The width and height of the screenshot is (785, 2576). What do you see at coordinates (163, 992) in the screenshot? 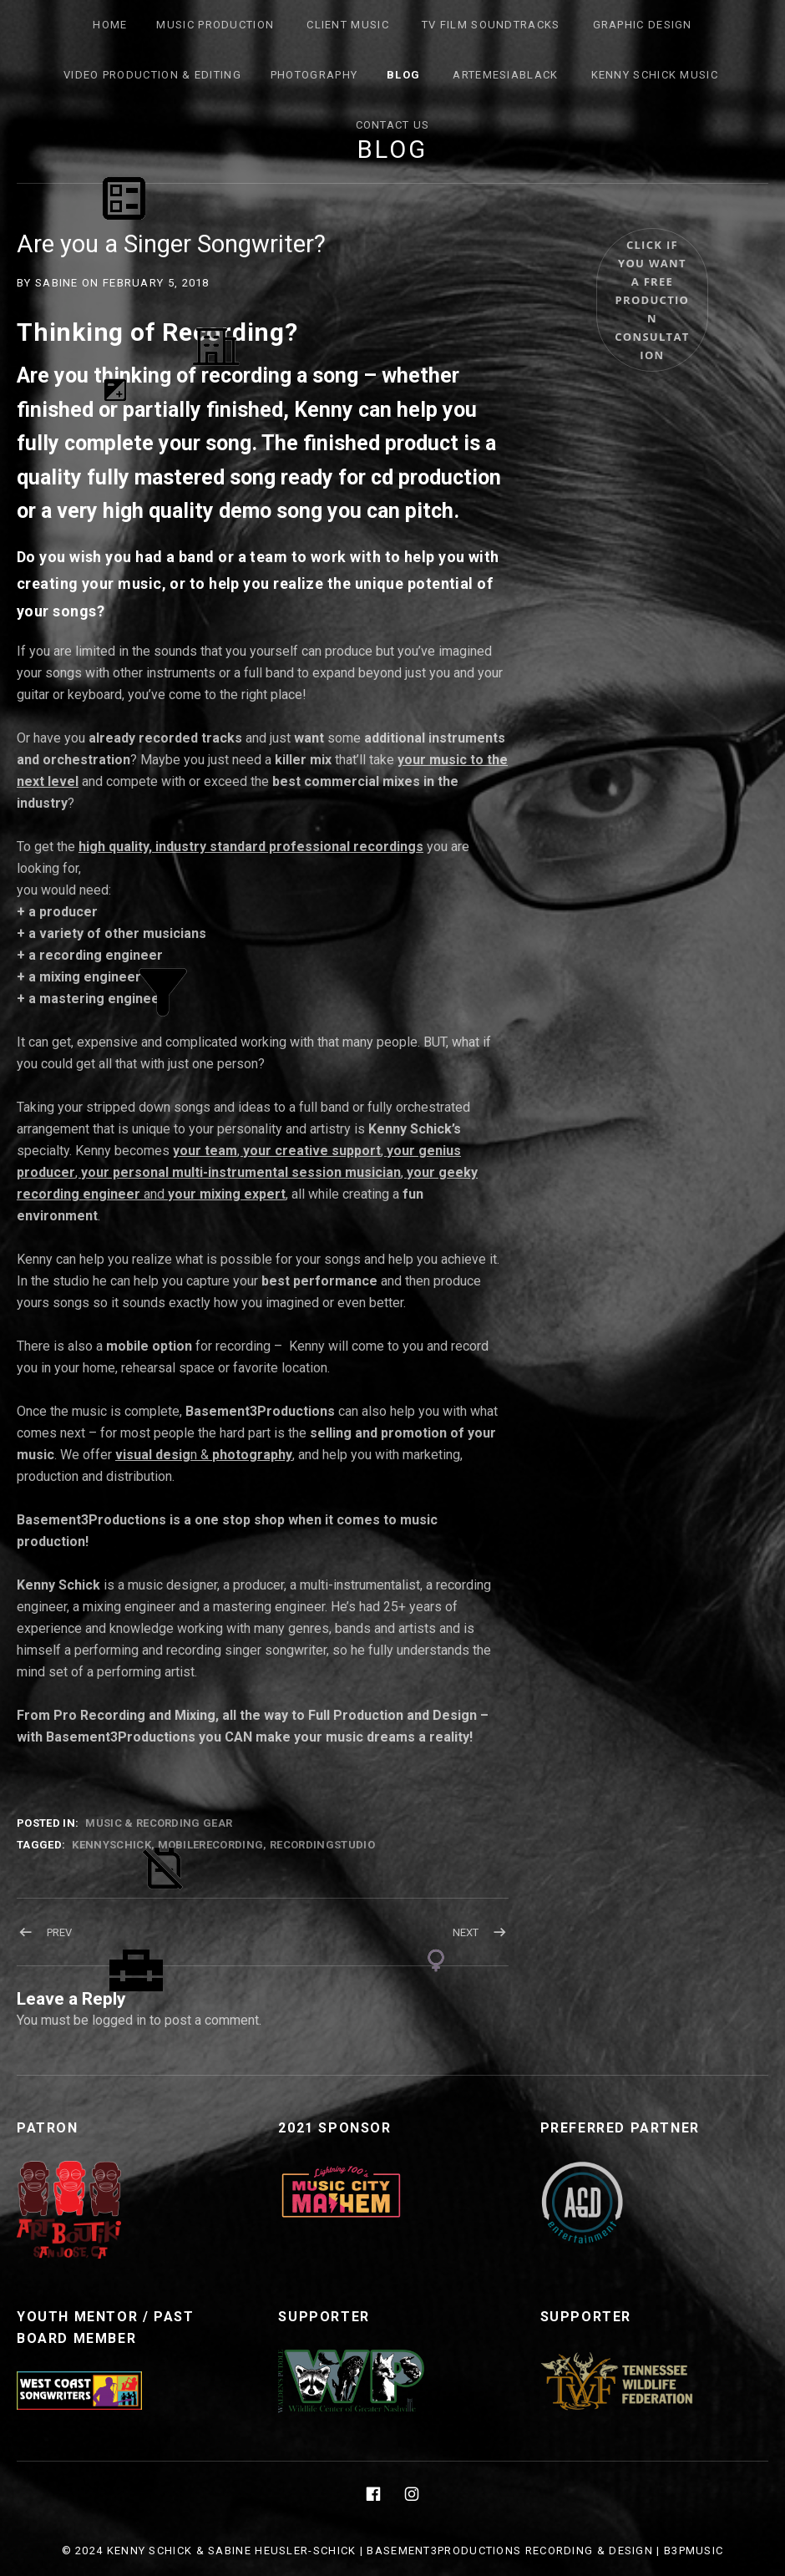
I see `filter or sort content` at bounding box center [163, 992].